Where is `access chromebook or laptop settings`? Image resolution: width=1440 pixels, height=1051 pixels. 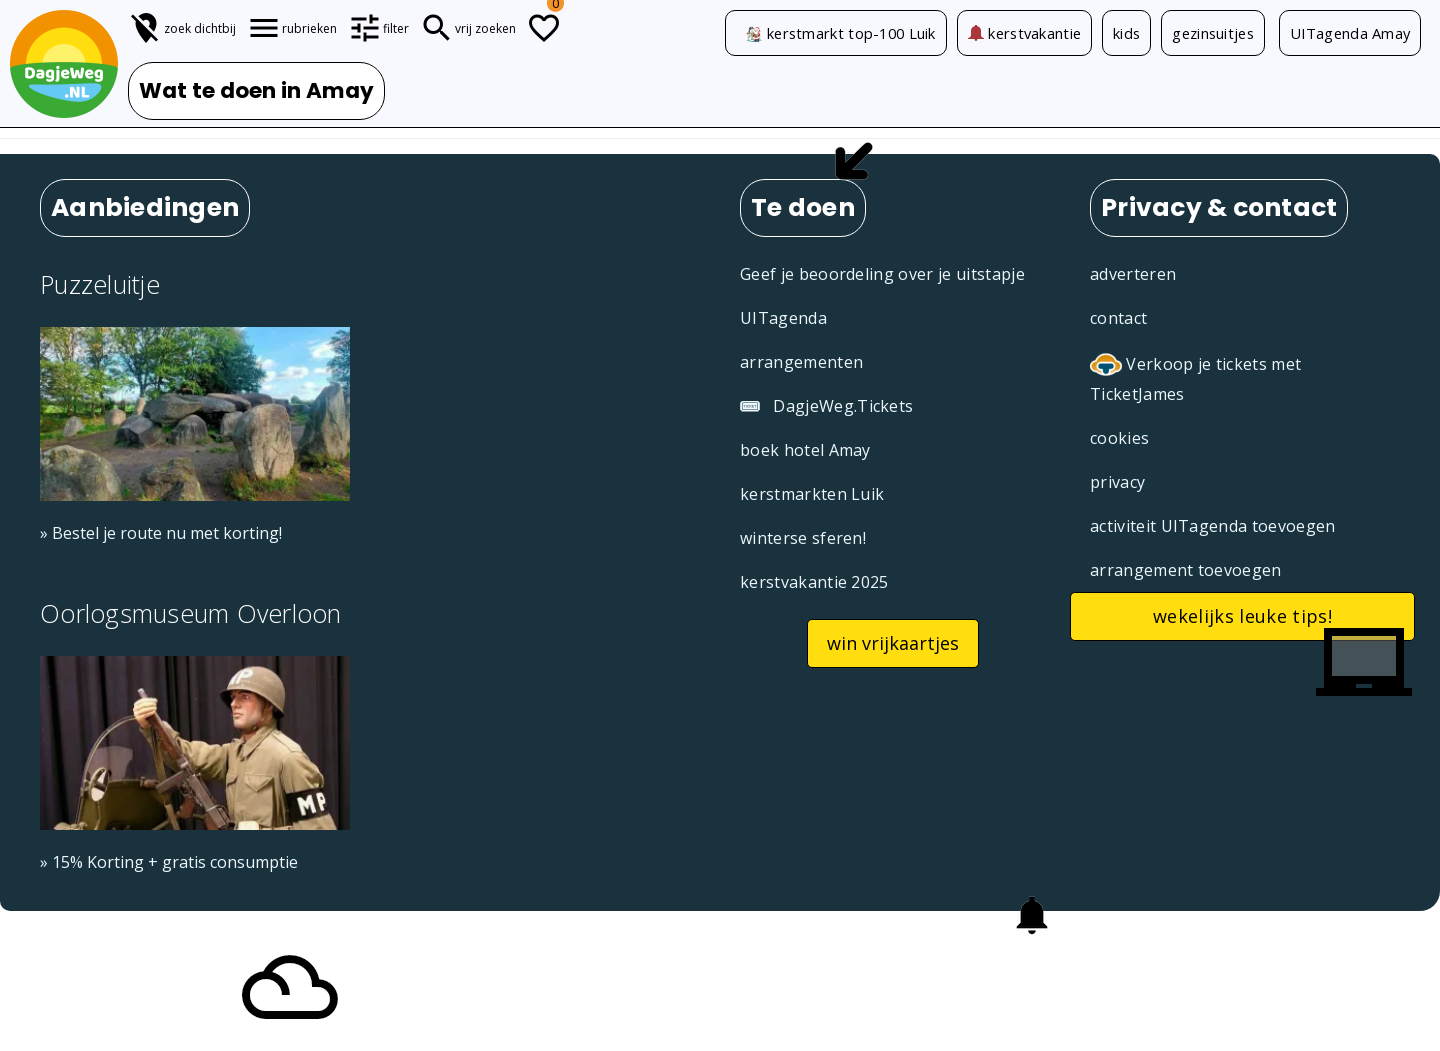
access chromebook or laptop settings is located at coordinates (1364, 664).